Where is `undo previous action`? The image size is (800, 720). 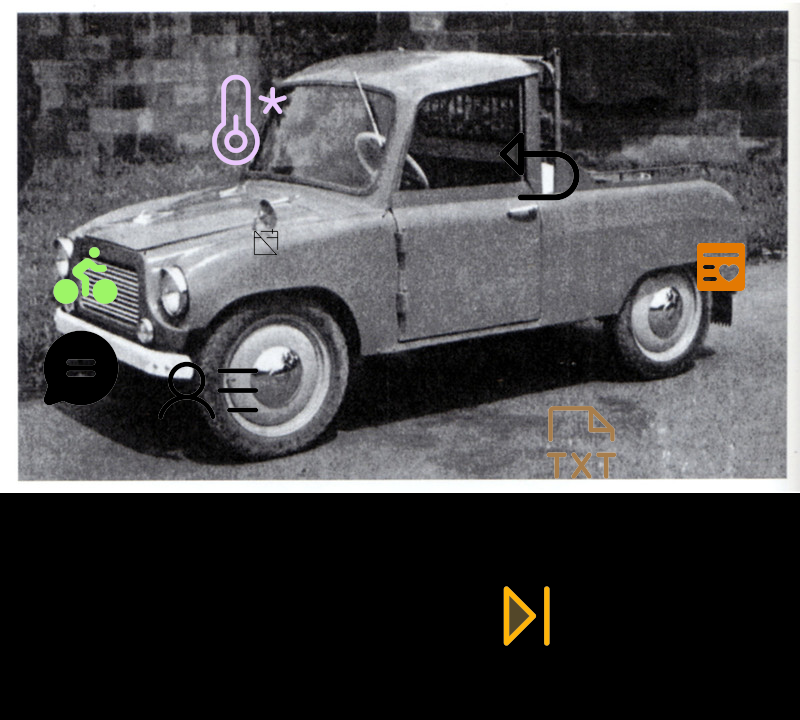 undo previous action is located at coordinates (539, 169).